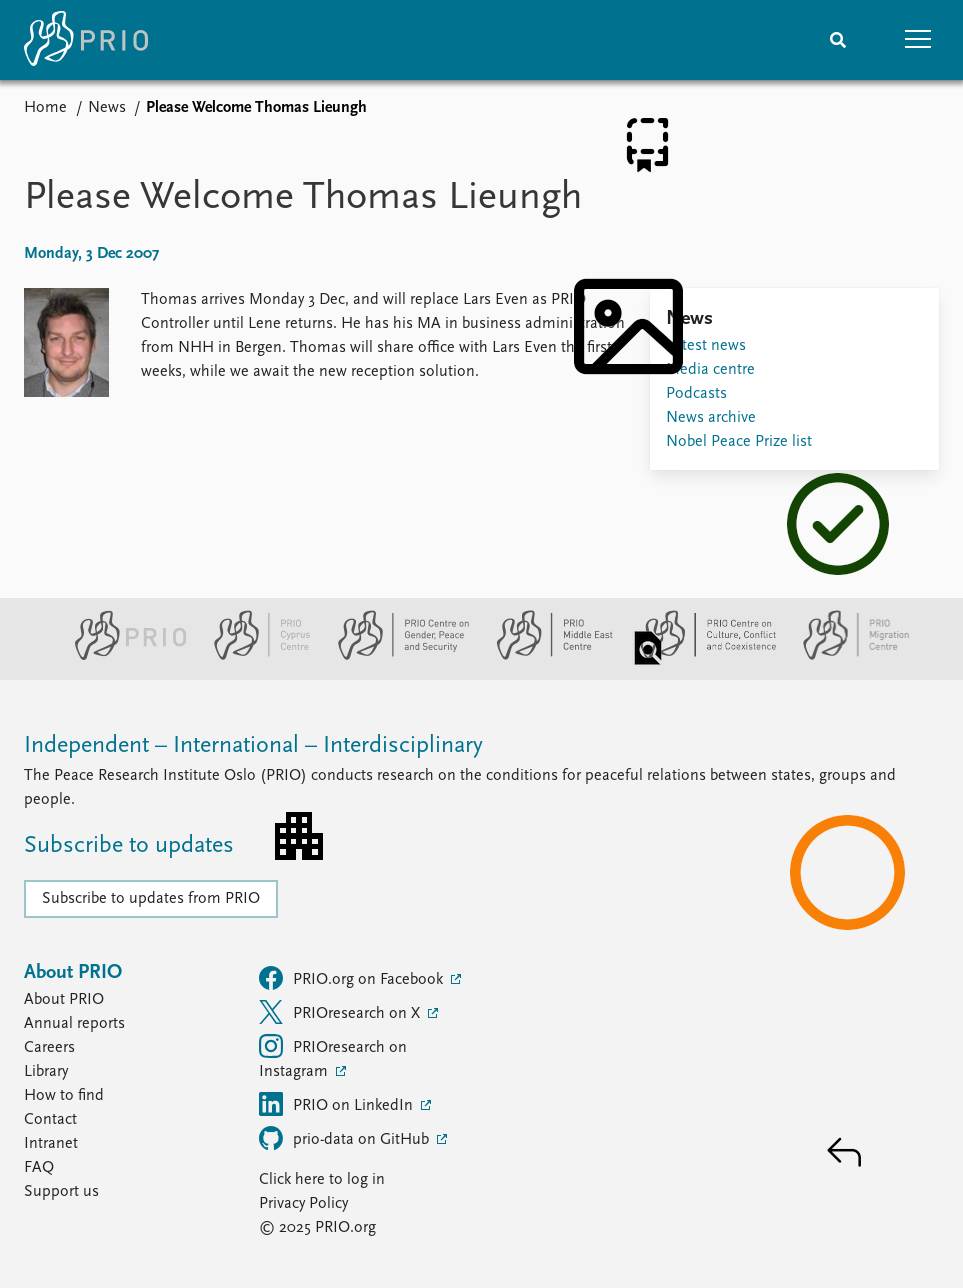 This screenshot has width=963, height=1288. Describe the element at coordinates (628, 326) in the screenshot. I see `view or open an image file` at that location.